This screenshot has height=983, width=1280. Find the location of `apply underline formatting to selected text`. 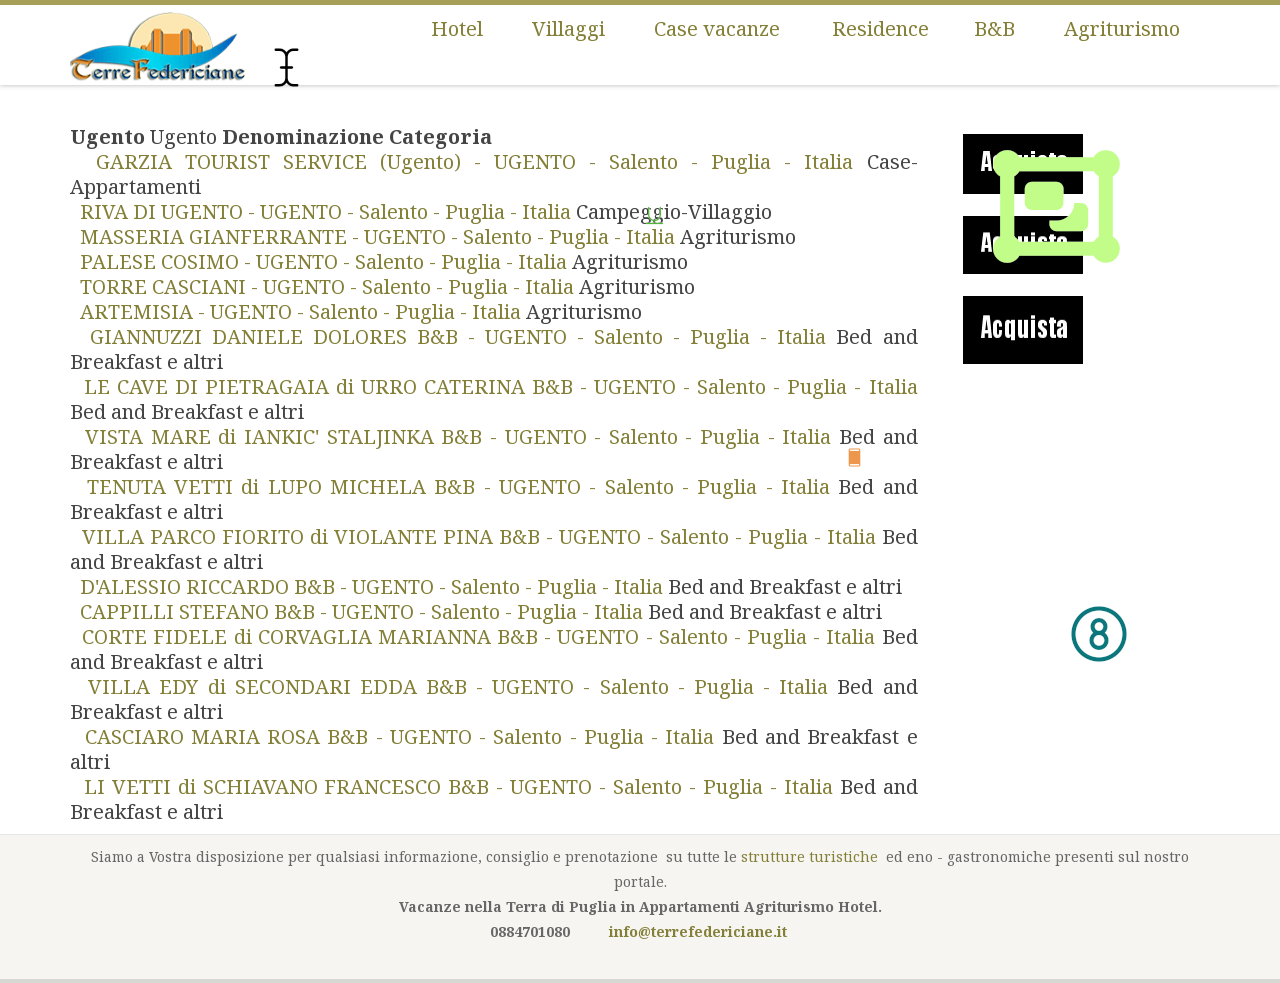

apply underline formatting to selected text is located at coordinates (654, 215).